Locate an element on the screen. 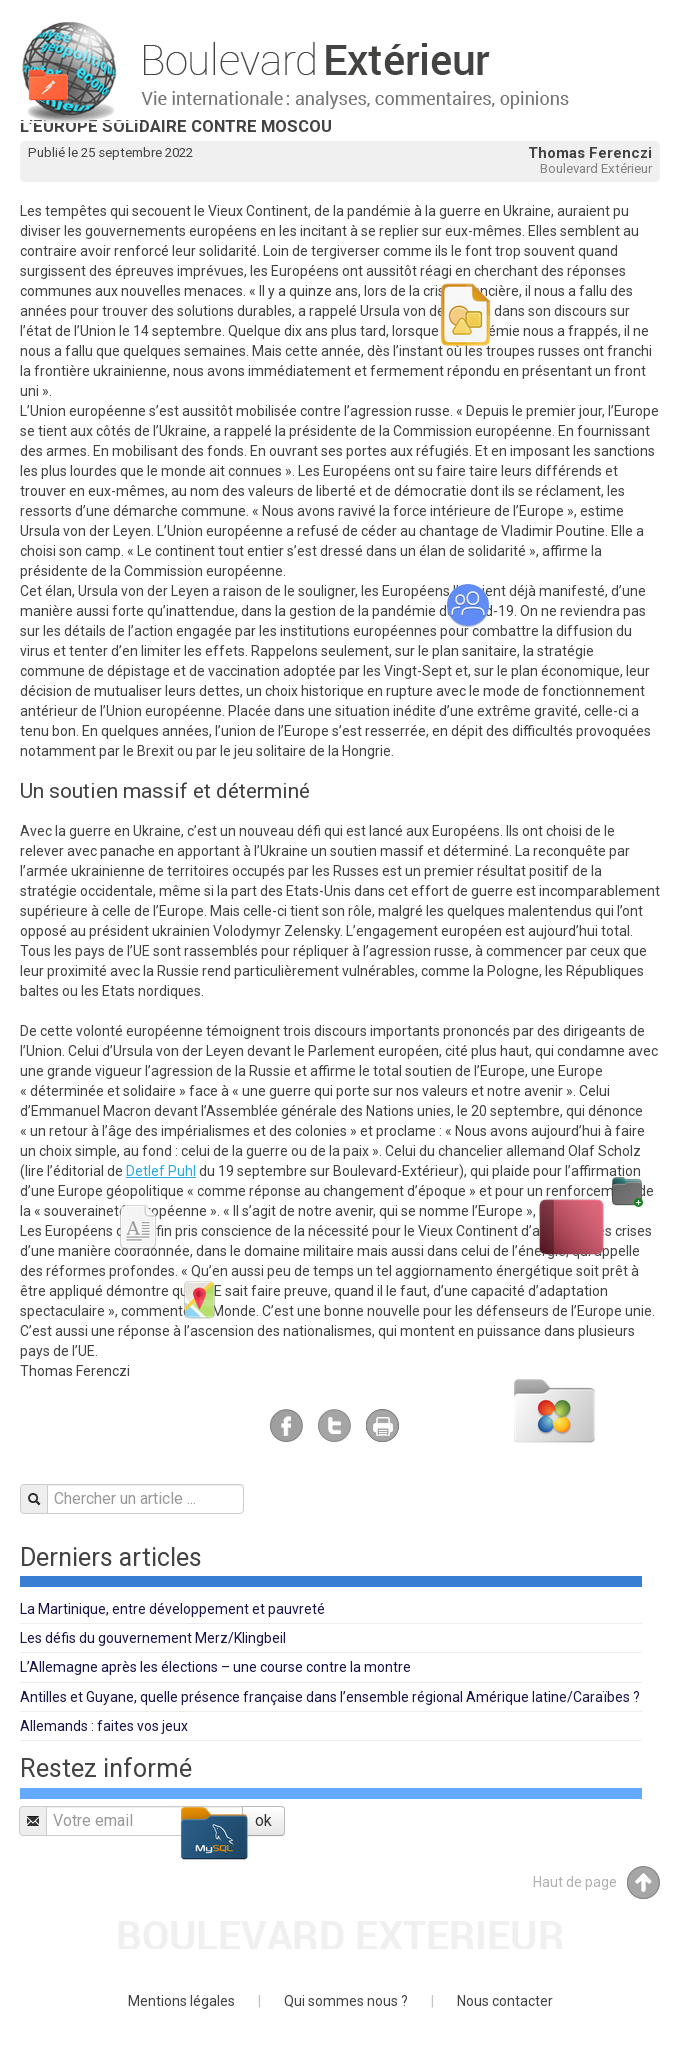 The height and width of the screenshot is (2053, 680). open an opendocument graphics template file is located at coordinates (465, 314).